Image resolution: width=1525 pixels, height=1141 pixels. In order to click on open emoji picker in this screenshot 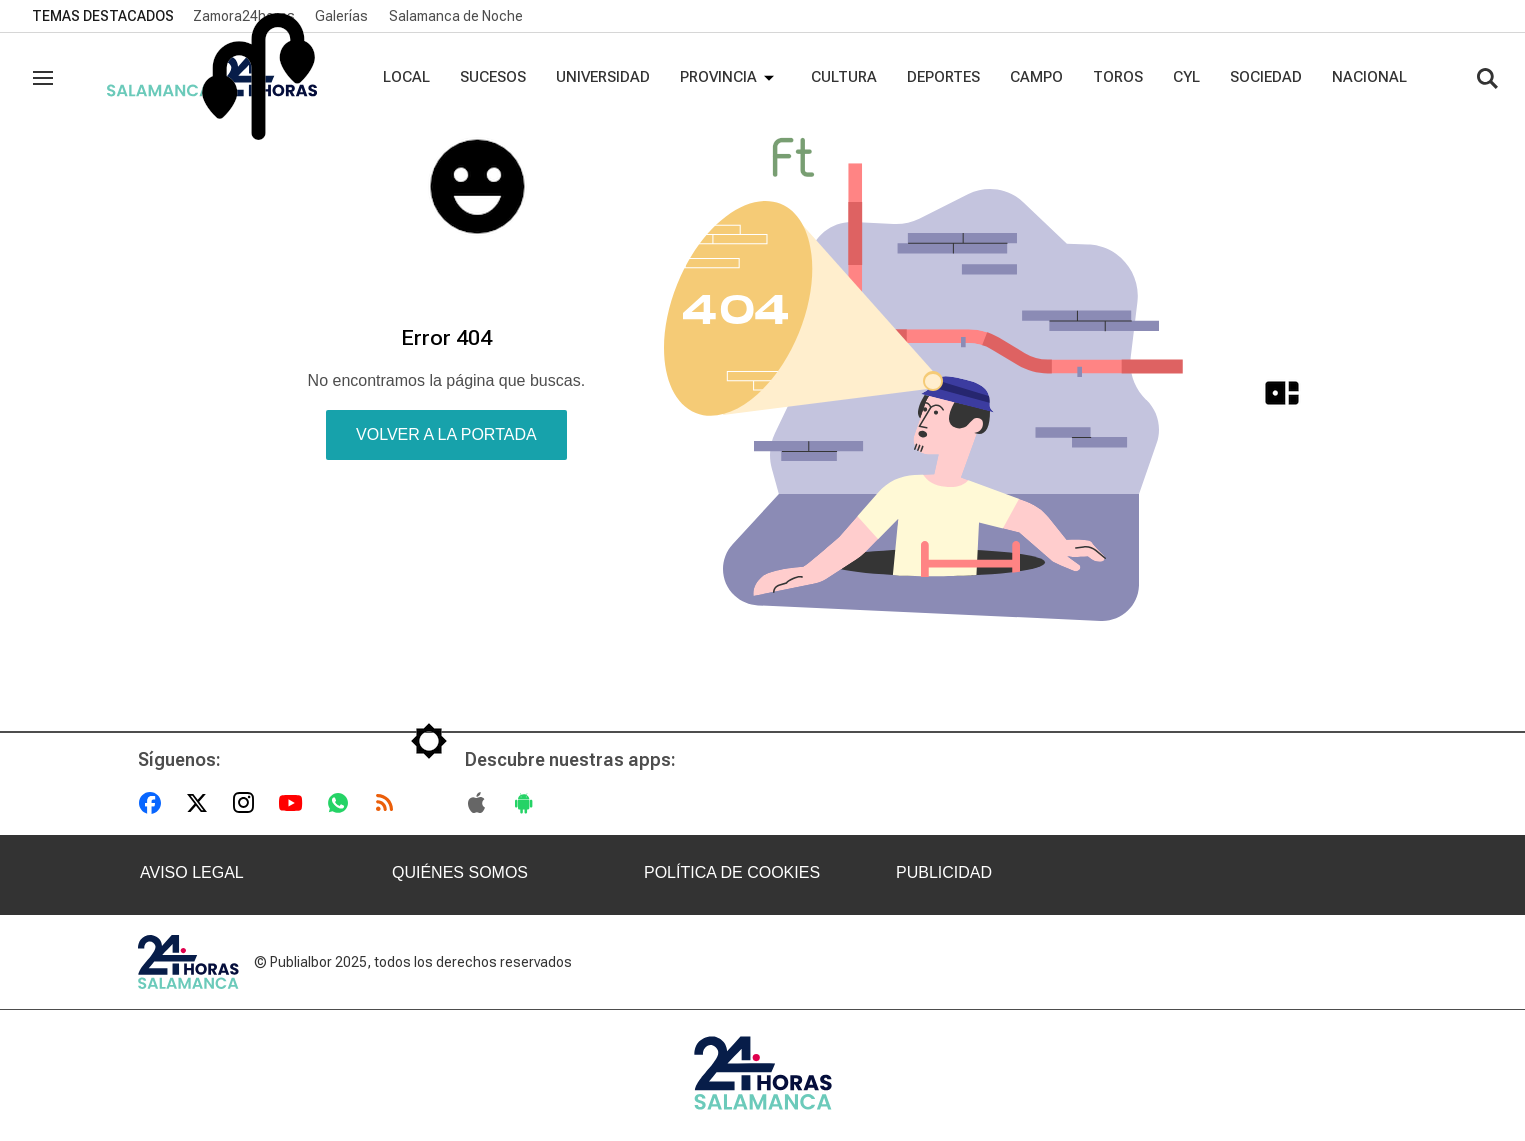, I will do `click(477, 186)`.